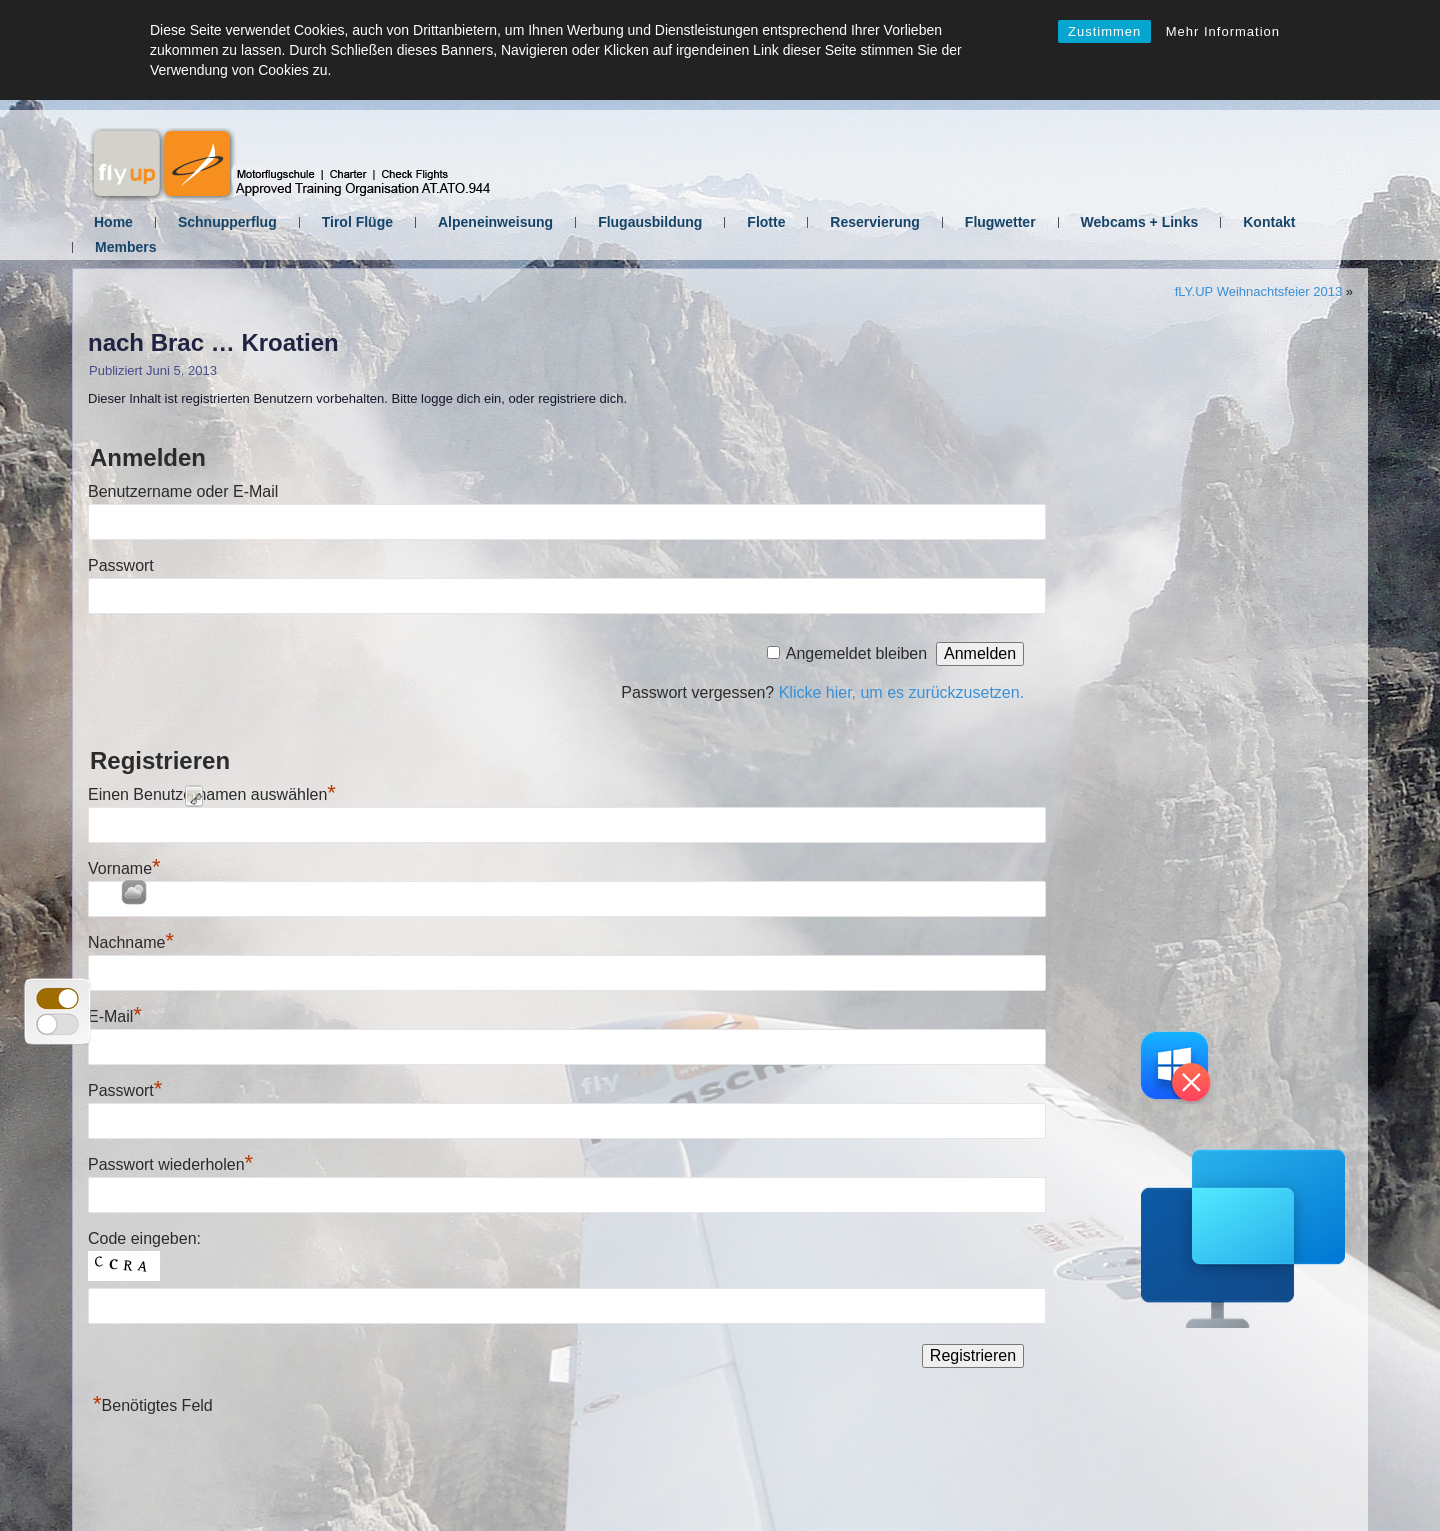  I want to click on open the weather app, so click(134, 892).